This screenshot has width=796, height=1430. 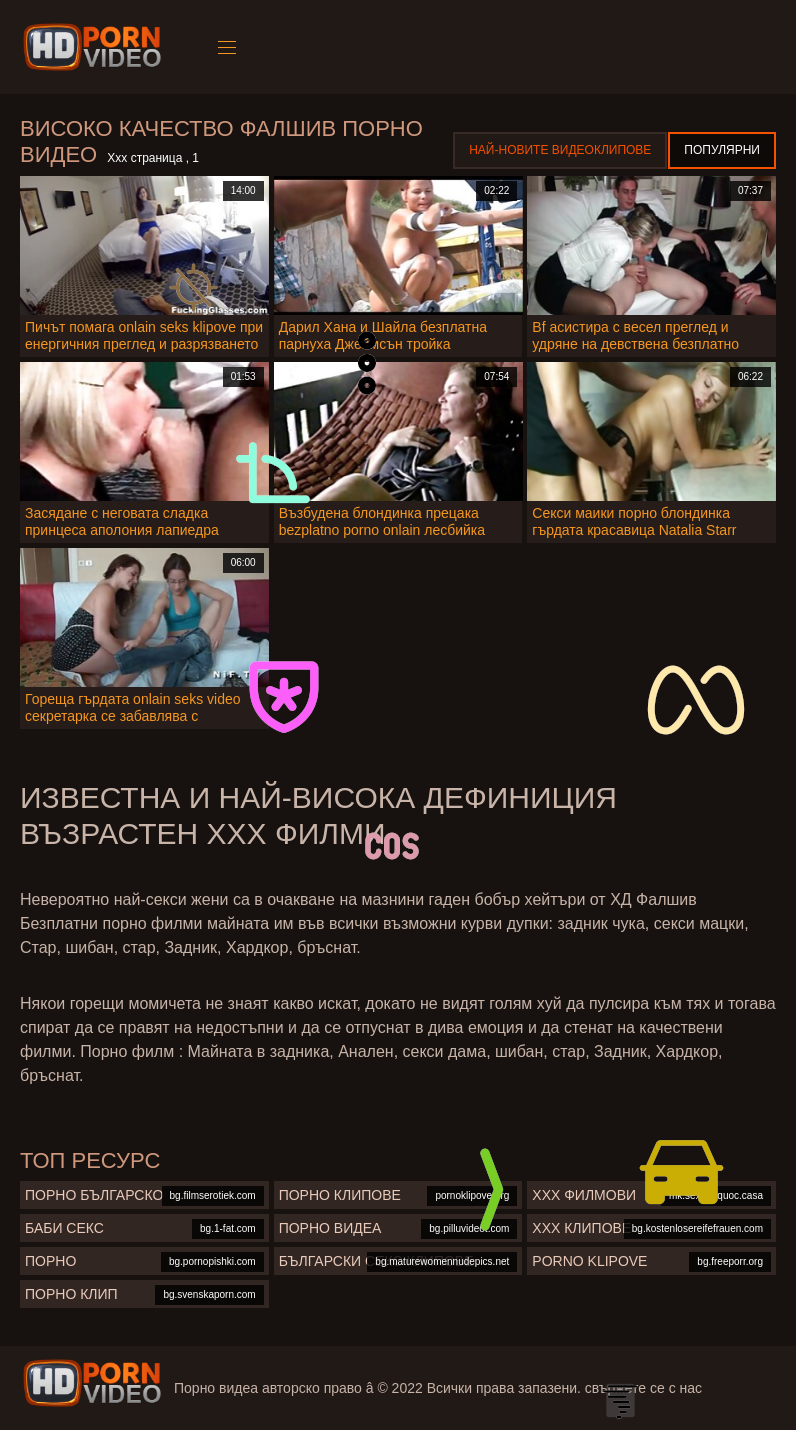 What do you see at coordinates (392, 846) in the screenshot?
I see `access cosine function in calculator` at bounding box center [392, 846].